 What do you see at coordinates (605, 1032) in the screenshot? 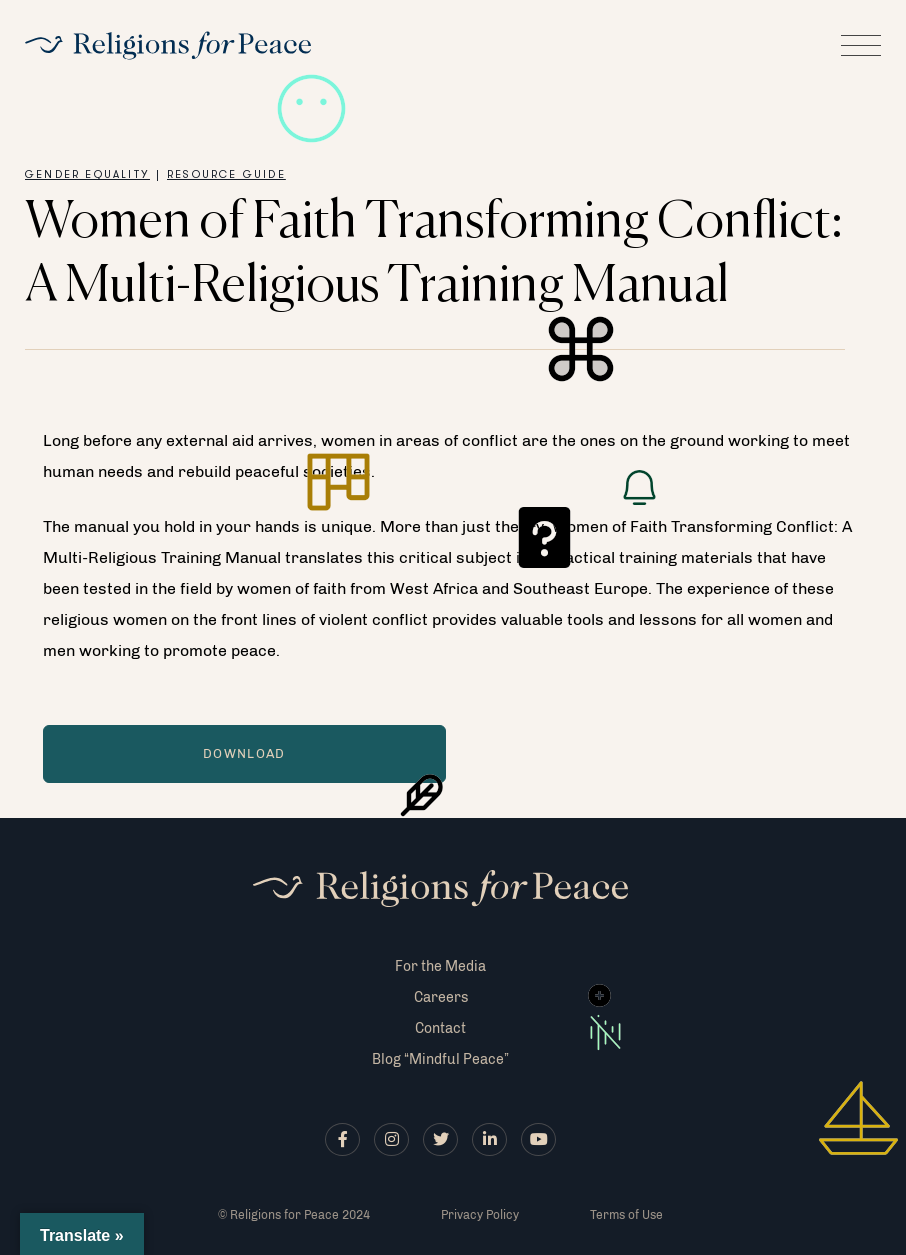
I see `mute or disable audio input` at bounding box center [605, 1032].